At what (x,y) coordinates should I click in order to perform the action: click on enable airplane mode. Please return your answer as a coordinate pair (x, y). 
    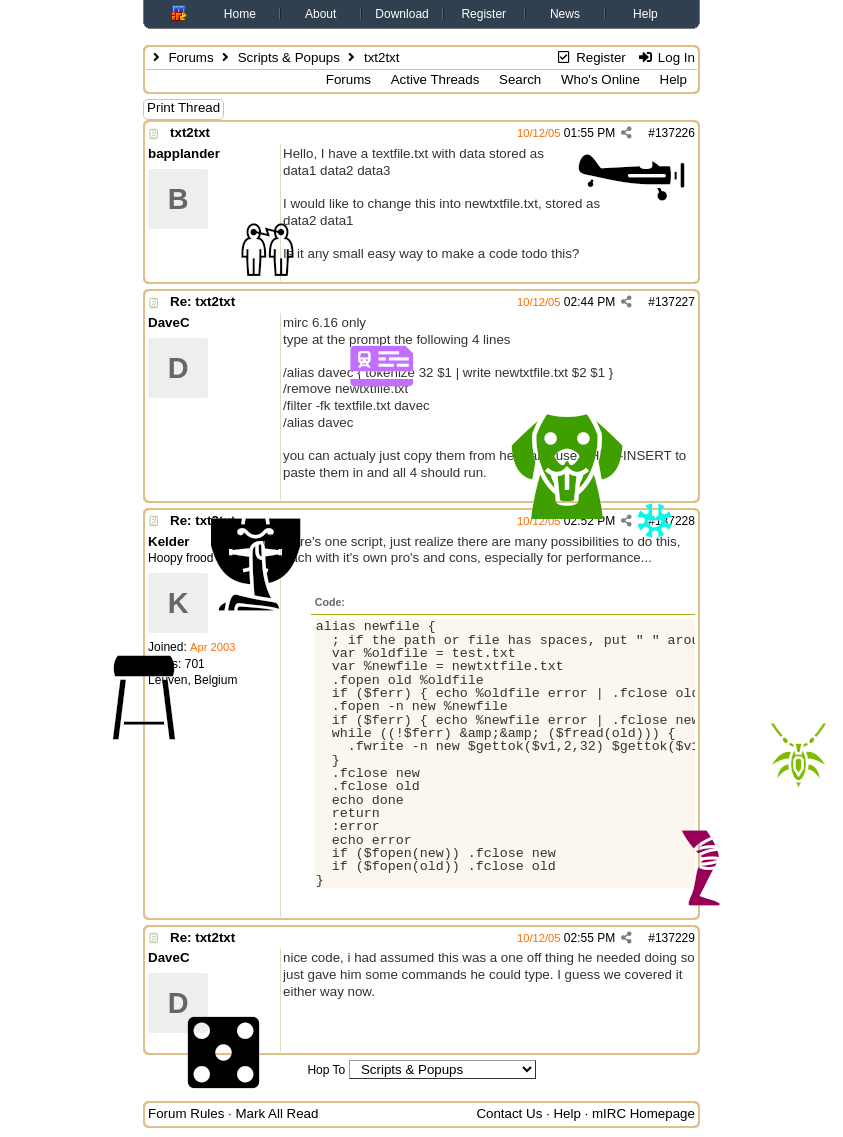
    Looking at the image, I should click on (631, 177).